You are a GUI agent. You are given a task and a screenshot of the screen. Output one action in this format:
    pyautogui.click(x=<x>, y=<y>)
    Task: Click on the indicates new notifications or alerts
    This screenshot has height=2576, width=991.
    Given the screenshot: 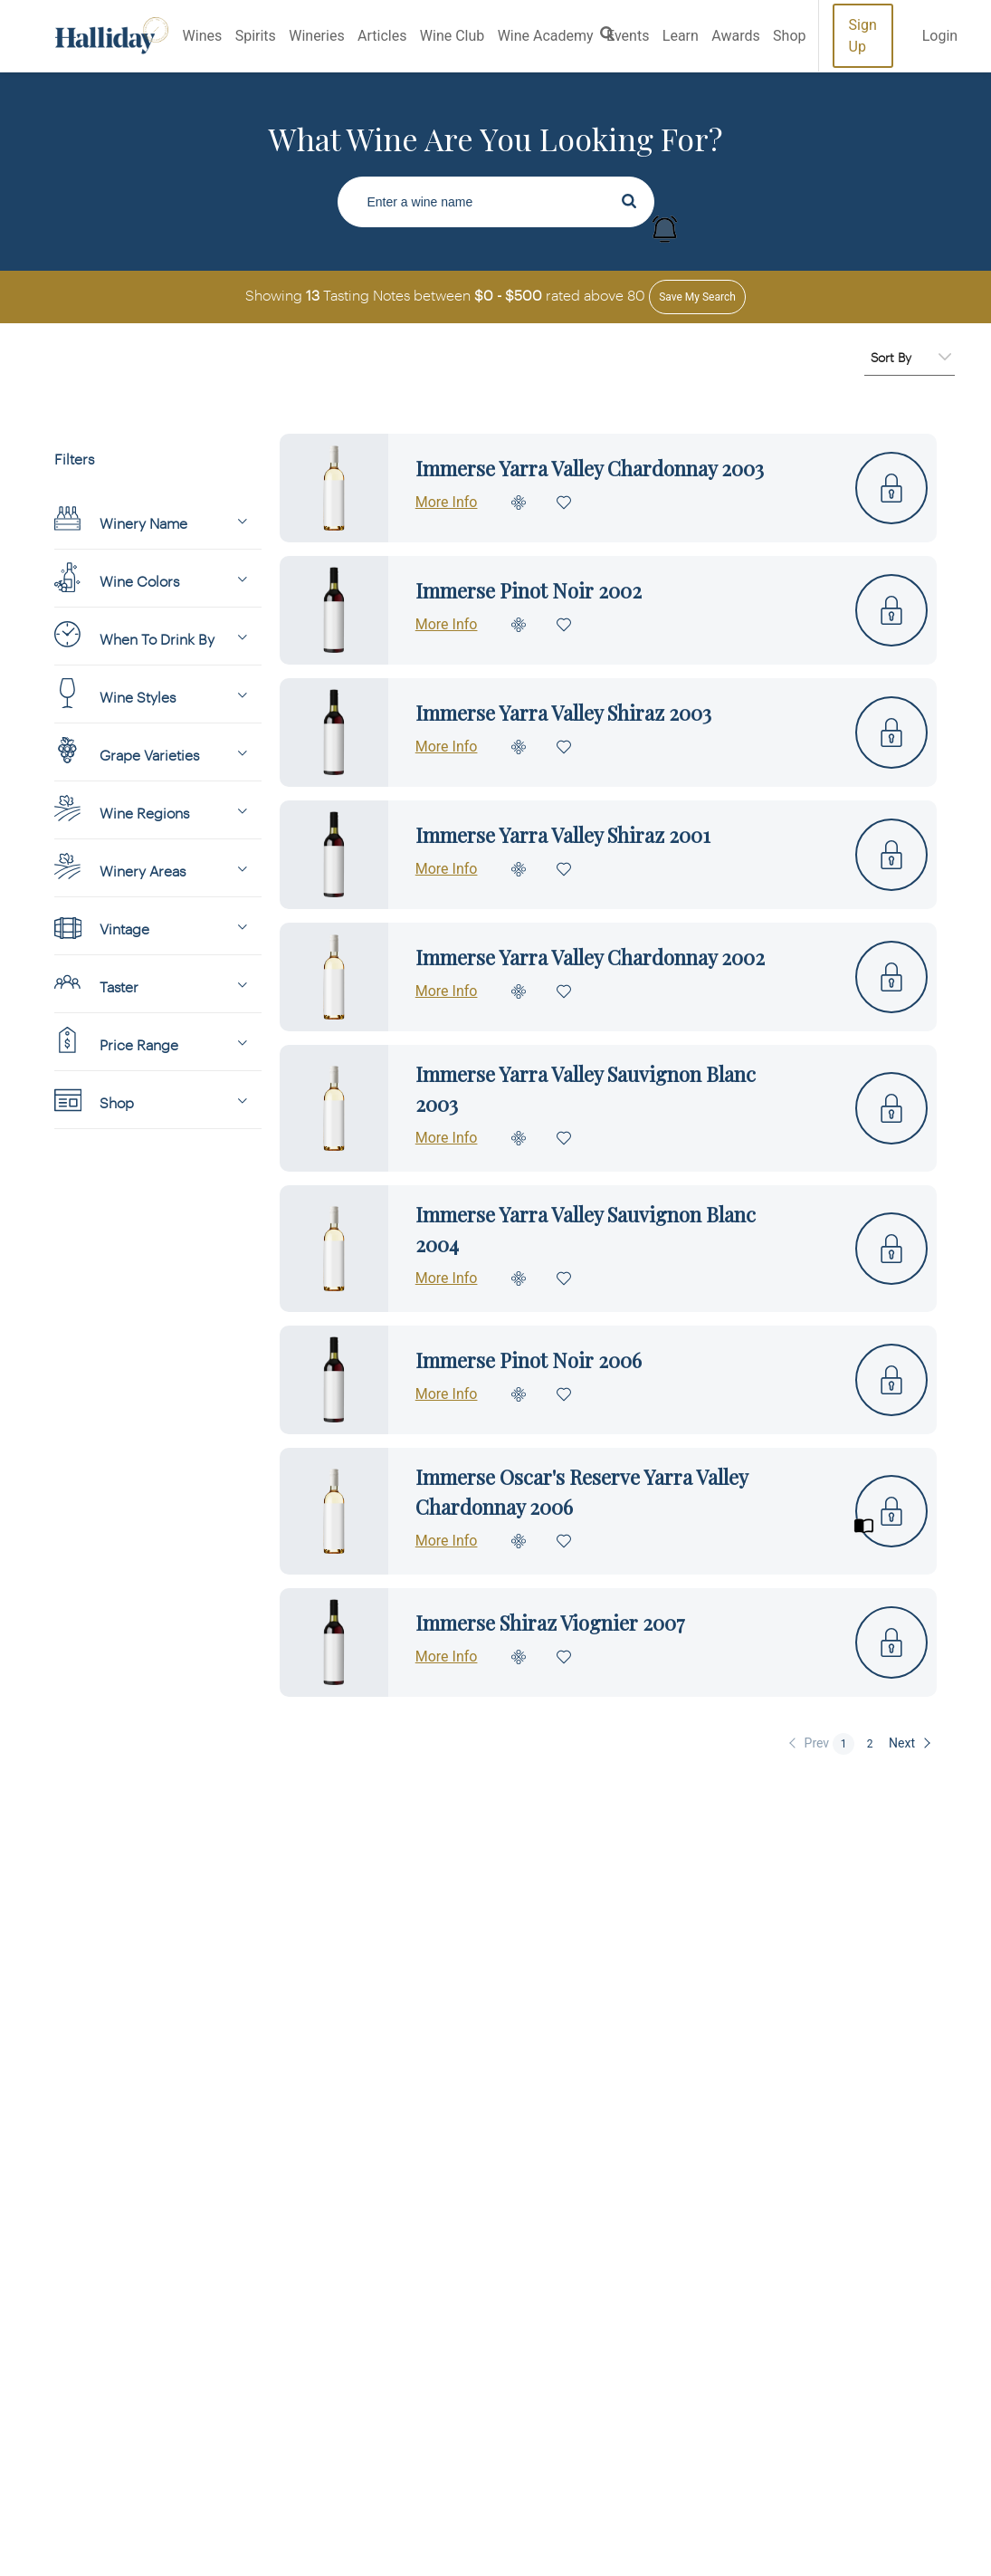 What is the action you would take?
    pyautogui.click(x=664, y=229)
    